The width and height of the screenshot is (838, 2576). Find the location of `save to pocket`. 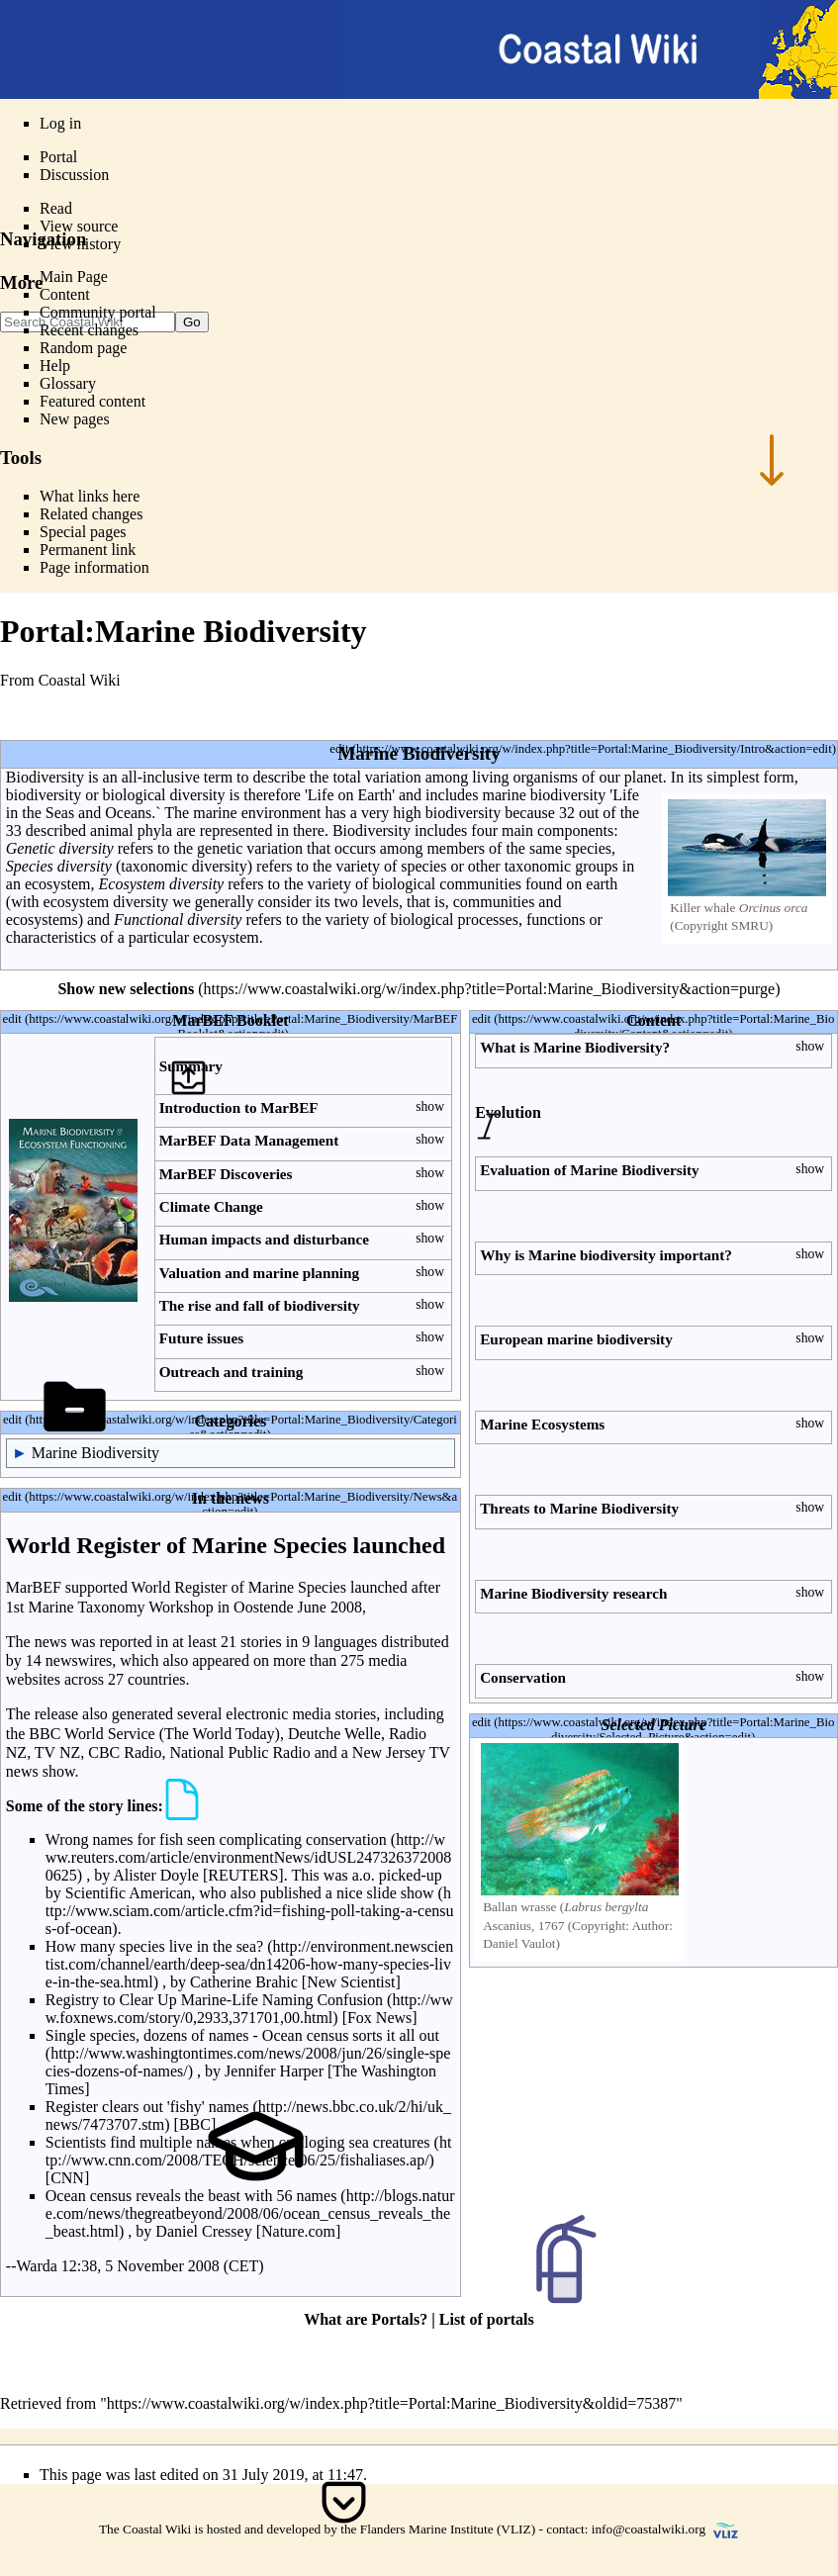

save to pocket is located at coordinates (343, 2501).